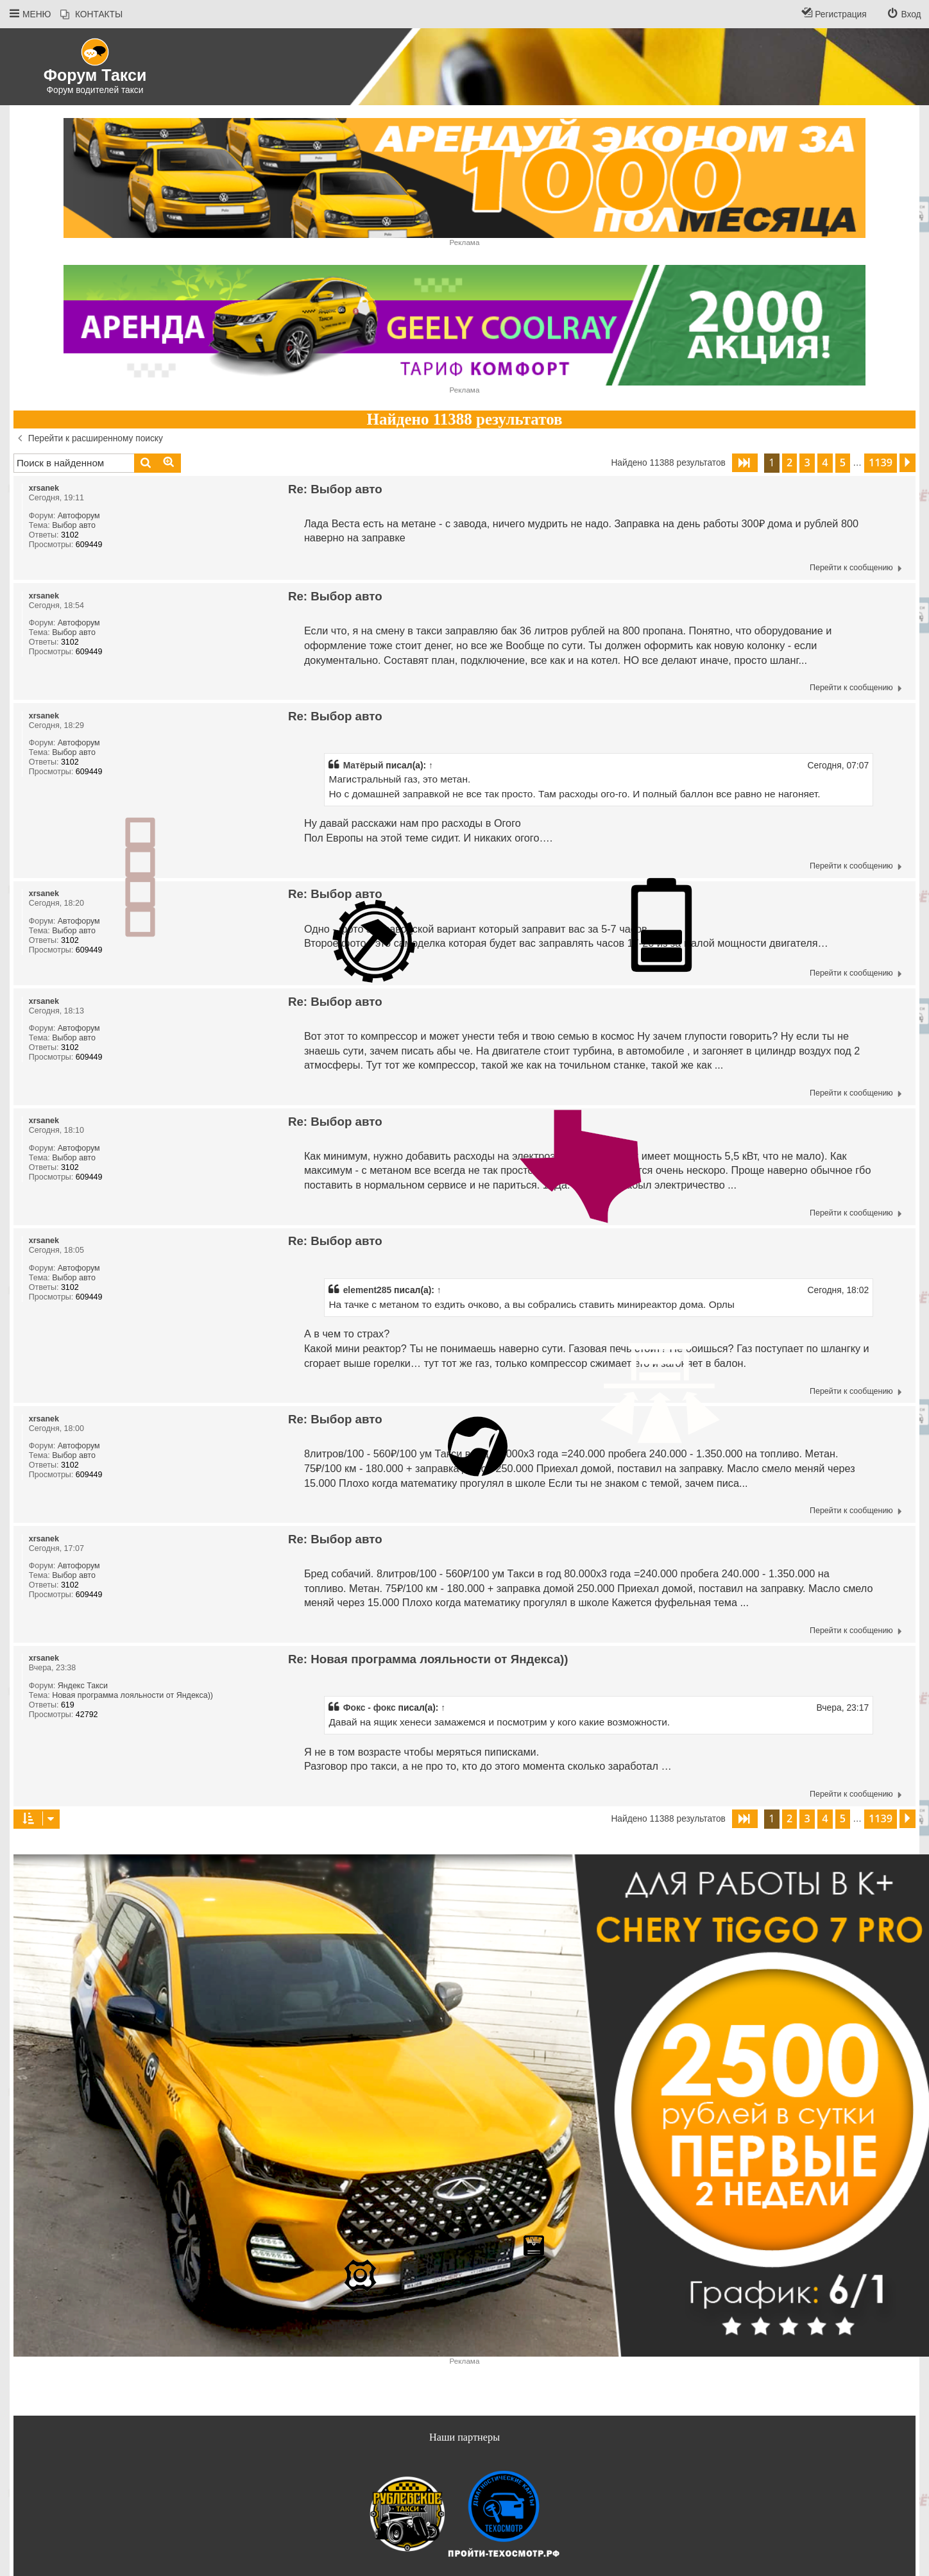 The width and height of the screenshot is (929, 2576). What do you see at coordinates (140, 877) in the screenshot?
I see `place a brick or building block` at bounding box center [140, 877].